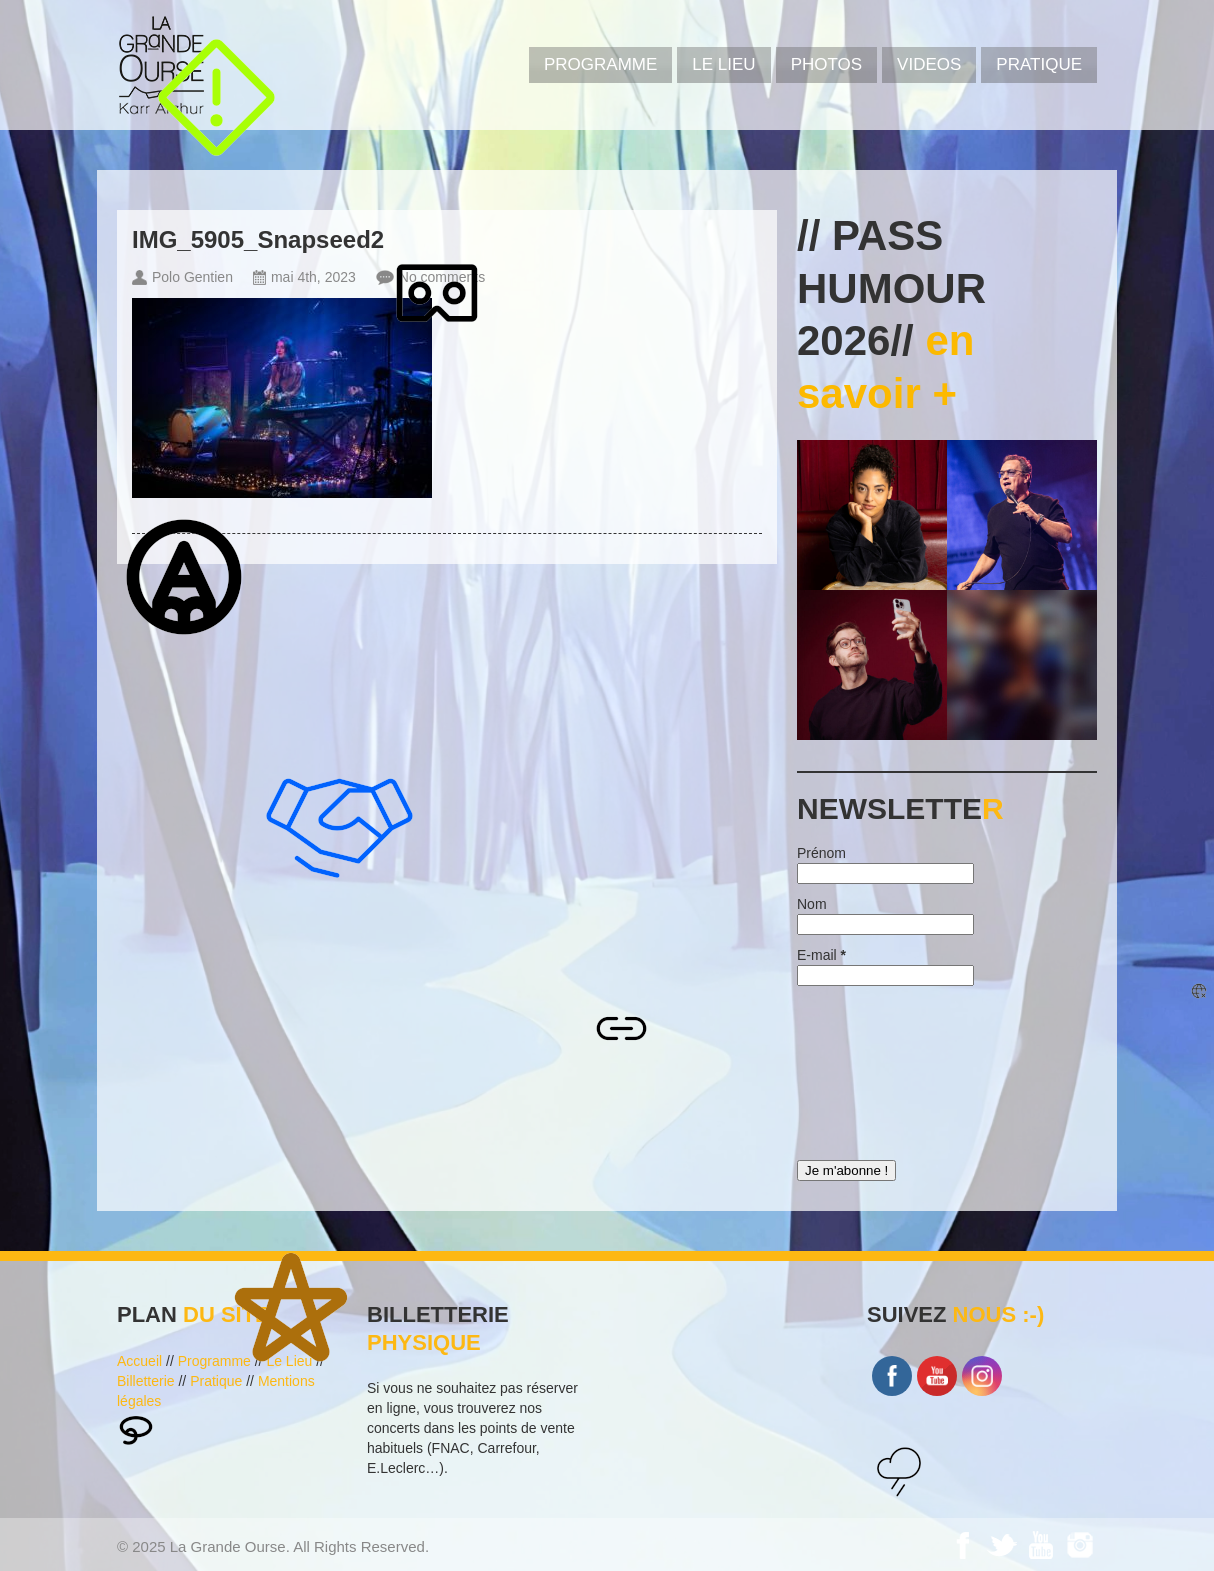 This screenshot has height=1571, width=1214. I want to click on select occult or mystical theme, so click(291, 1313).